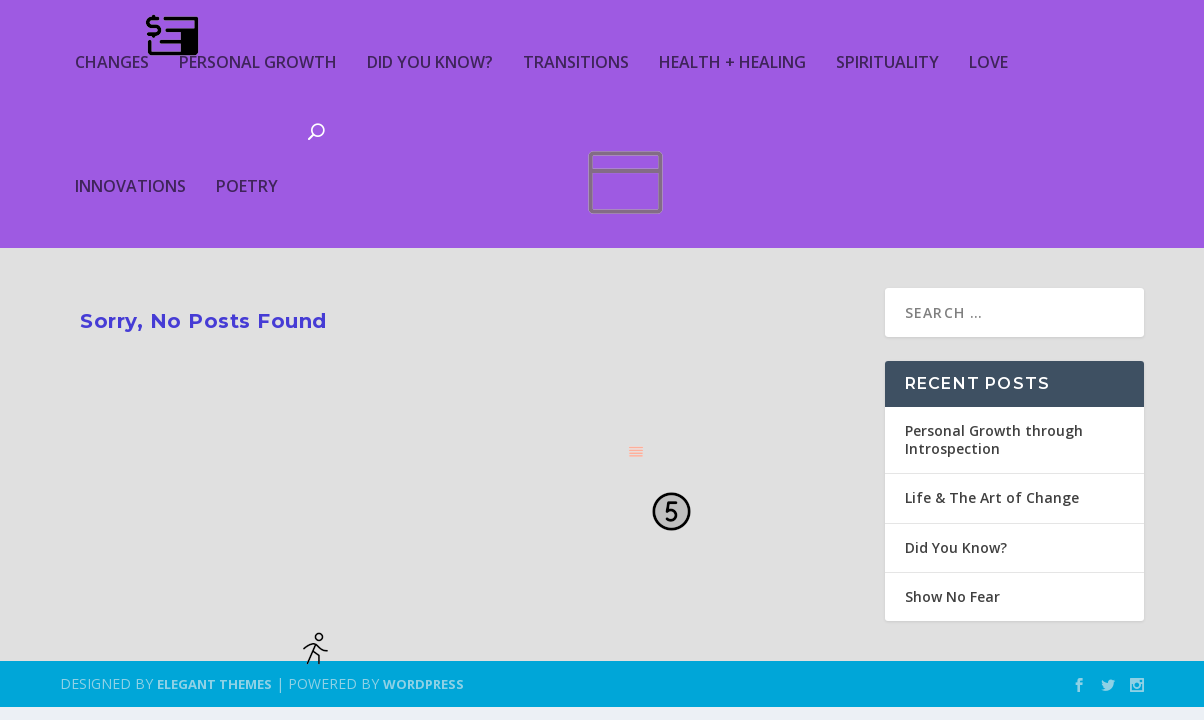 The height and width of the screenshot is (720, 1204). Describe the element at coordinates (315, 648) in the screenshot. I see `pedestrian or walking directions mode` at that location.